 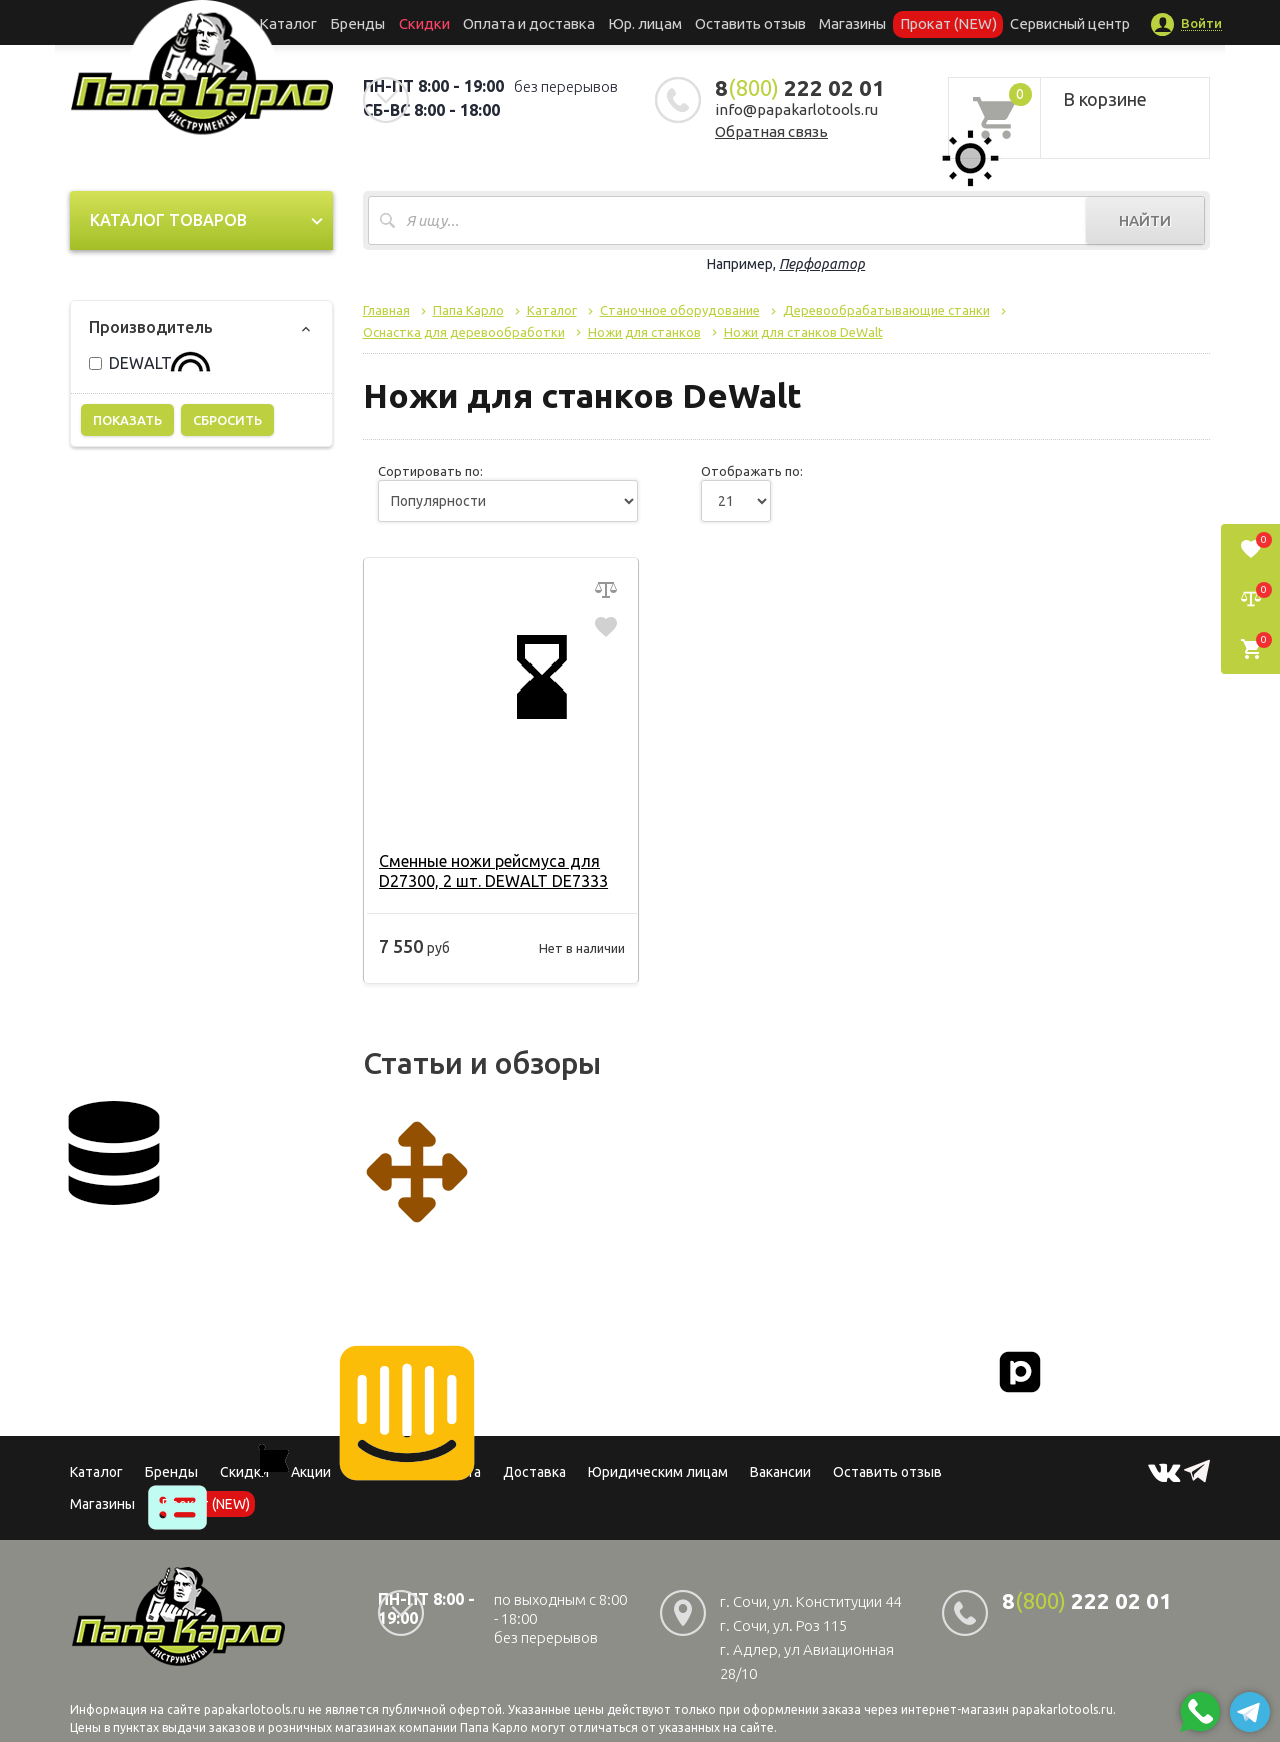 I want to click on access database storage, so click(x=114, y=1153).